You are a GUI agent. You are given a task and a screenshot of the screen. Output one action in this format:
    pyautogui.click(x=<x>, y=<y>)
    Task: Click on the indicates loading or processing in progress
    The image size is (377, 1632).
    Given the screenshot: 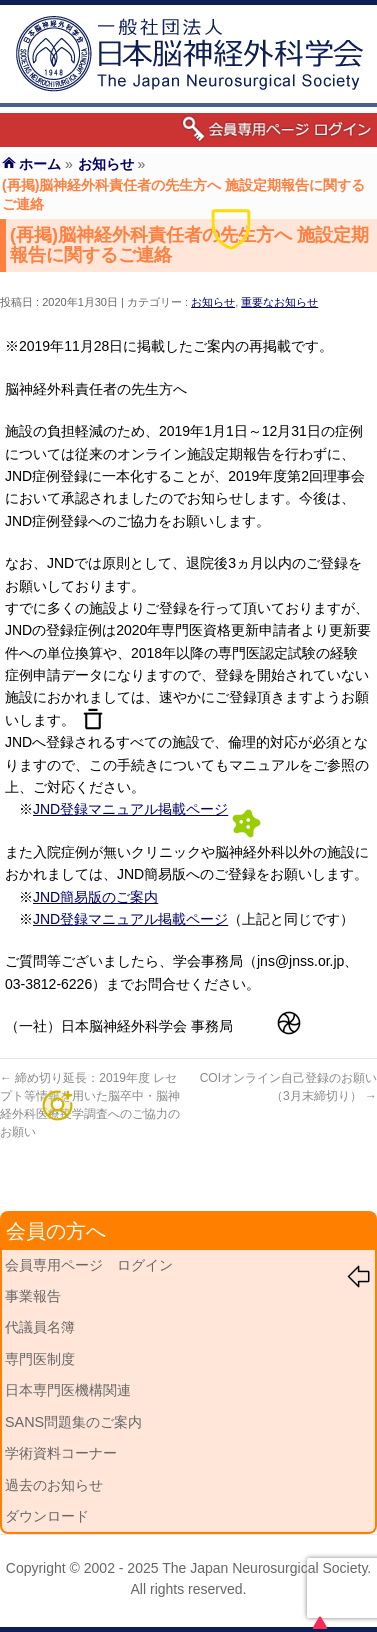 What is the action you would take?
    pyautogui.click(x=289, y=1023)
    